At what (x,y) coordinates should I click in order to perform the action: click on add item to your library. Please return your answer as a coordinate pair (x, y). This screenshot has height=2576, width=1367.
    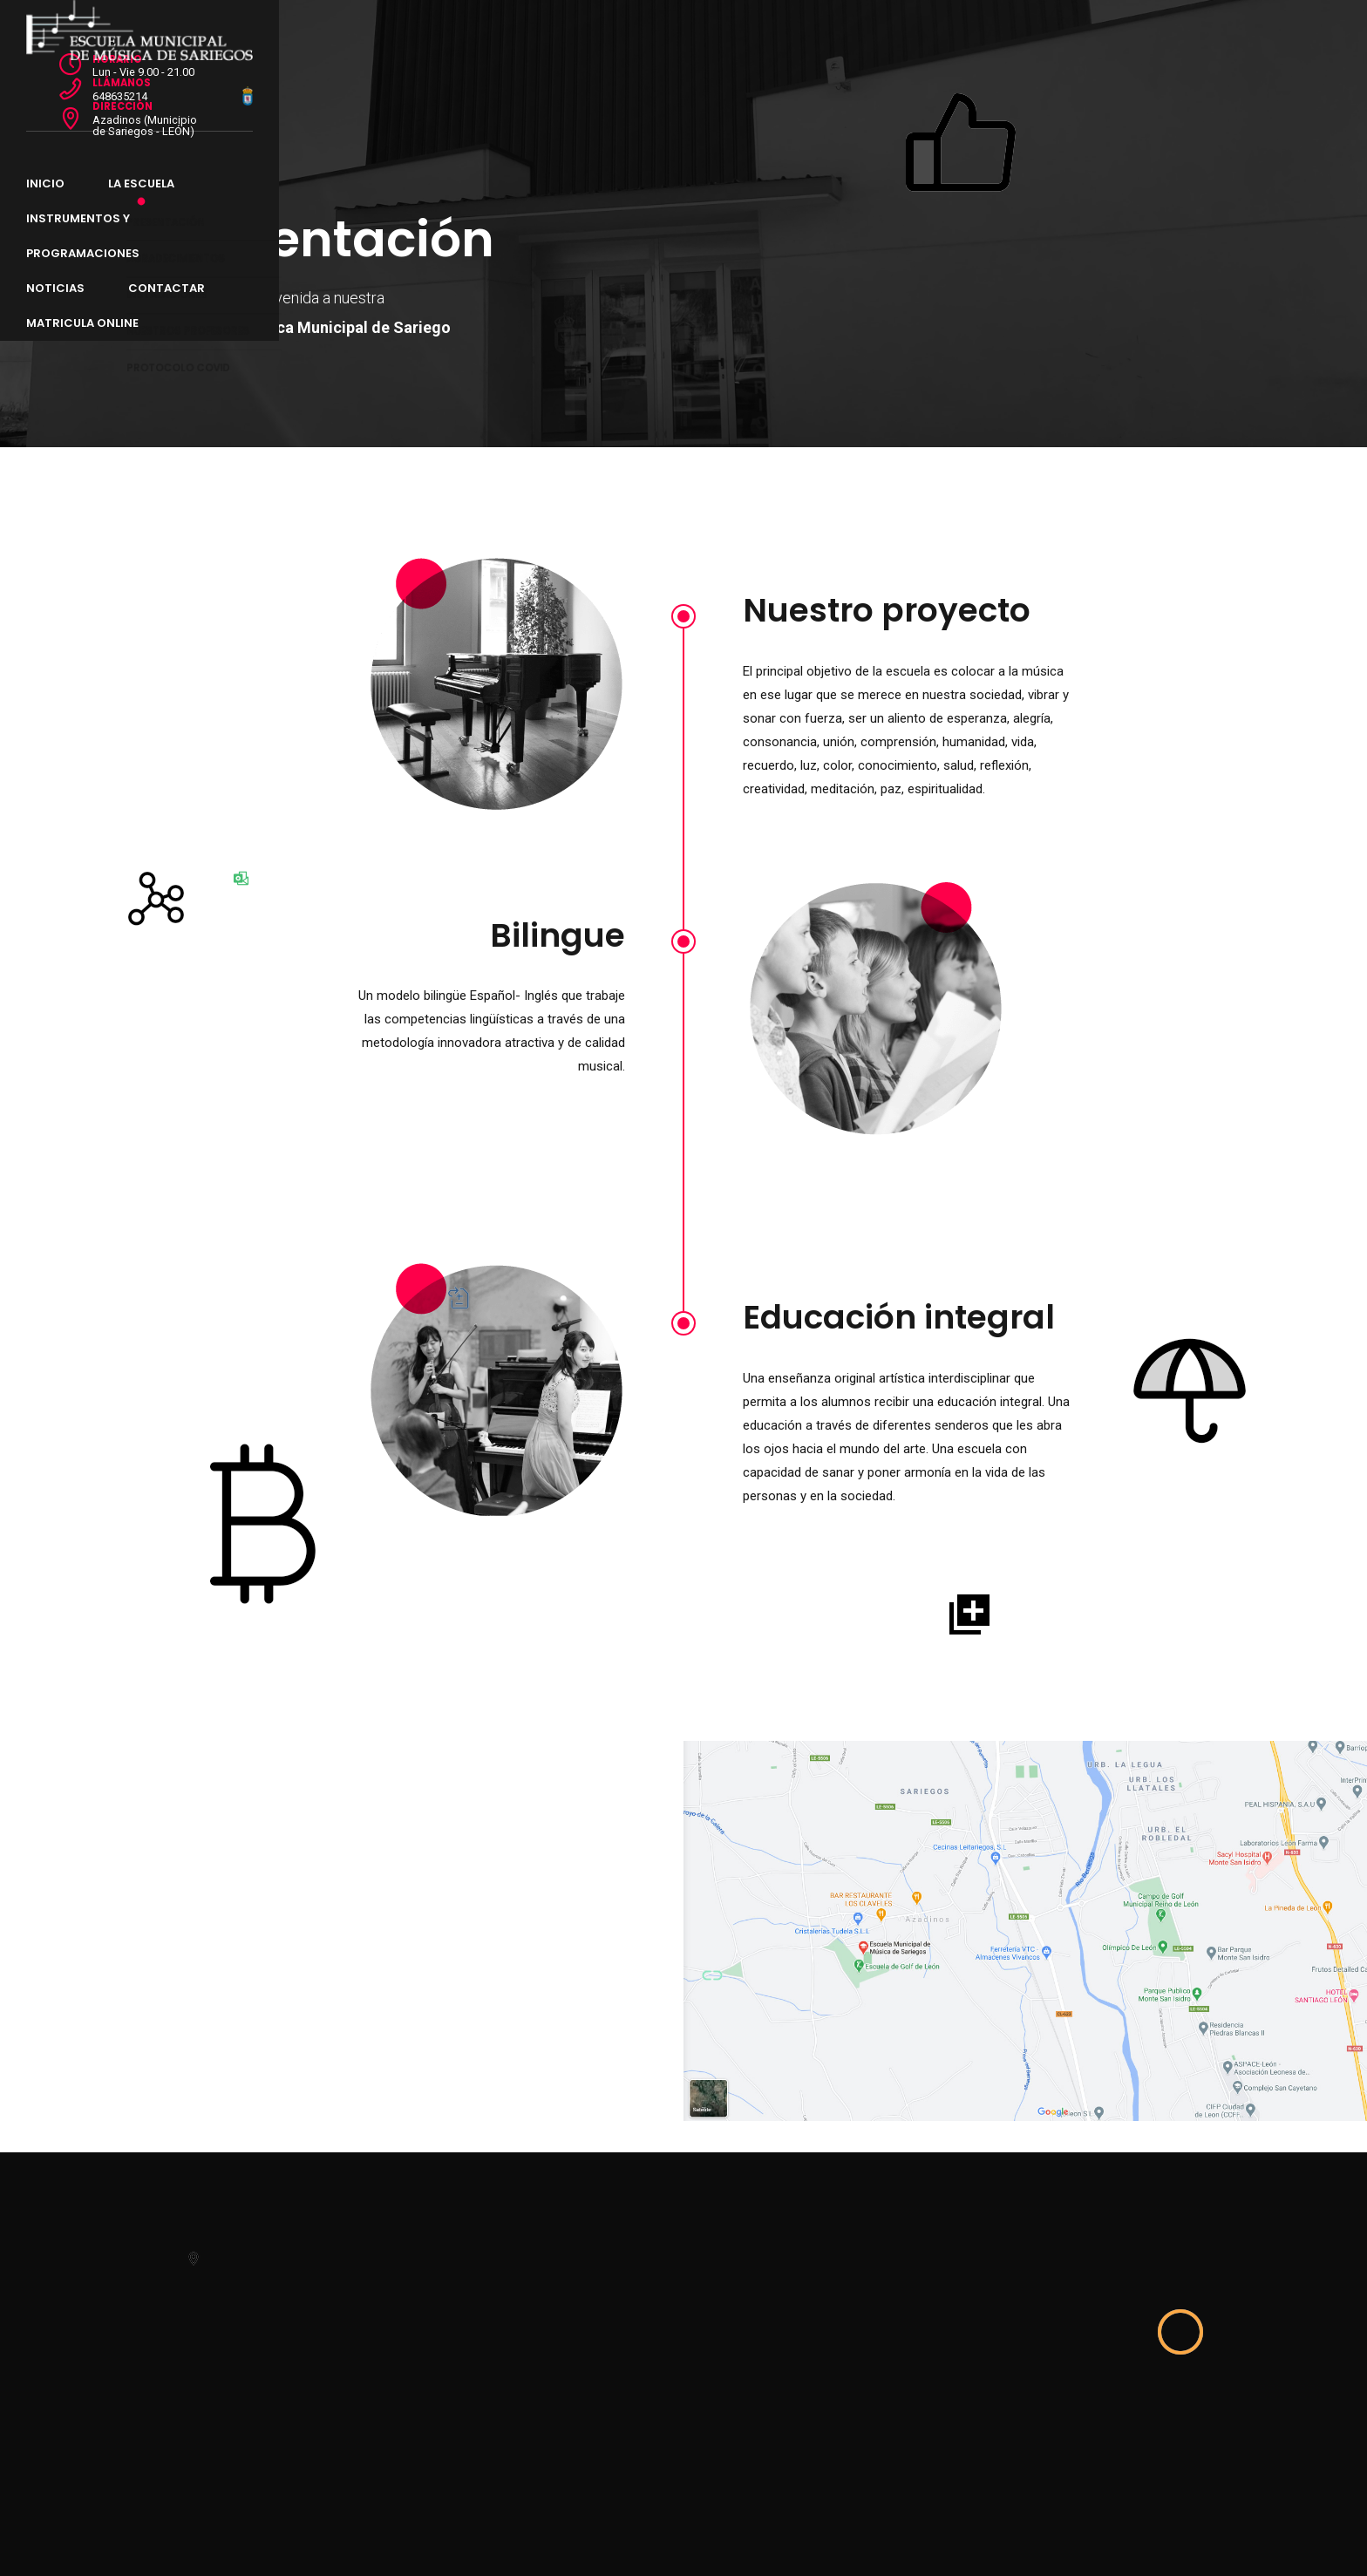
    Looking at the image, I should click on (969, 1614).